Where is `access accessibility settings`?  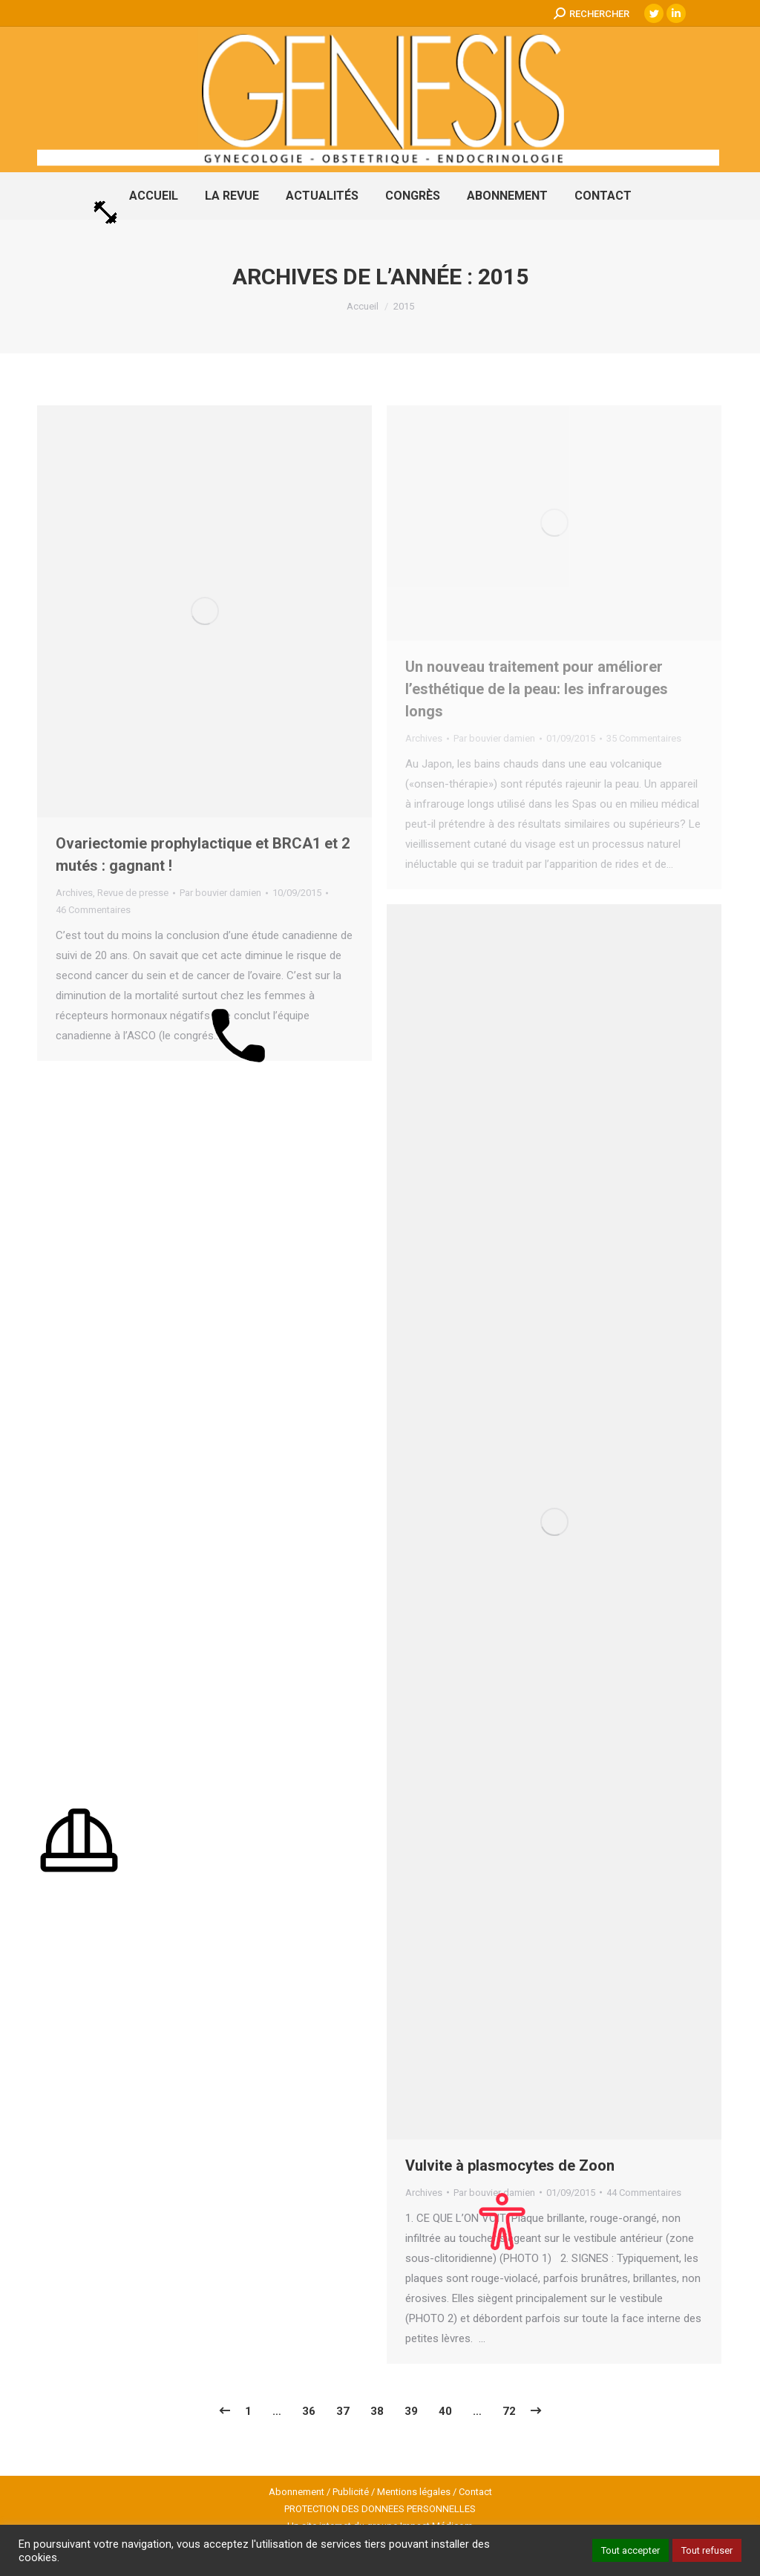 access accessibility settings is located at coordinates (502, 2221).